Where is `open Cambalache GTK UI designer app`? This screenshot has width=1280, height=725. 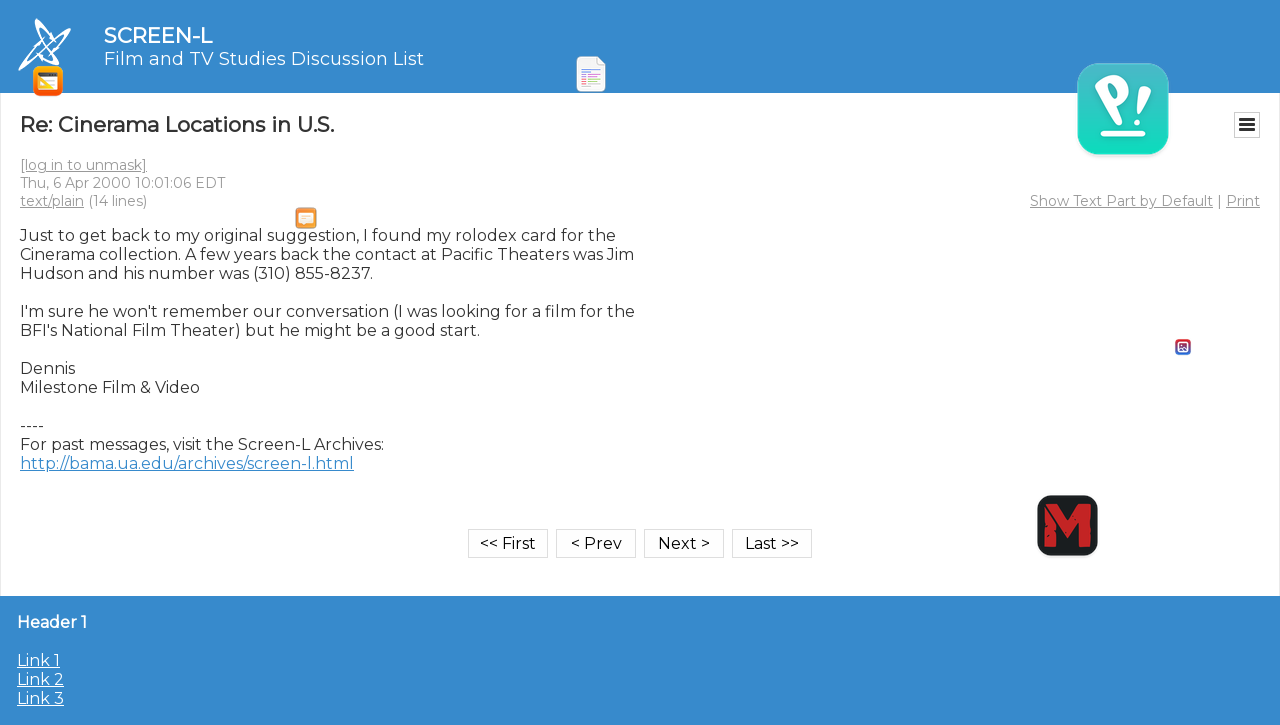
open Cambalache GTK UI designer app is located at coordinates (48, 81).